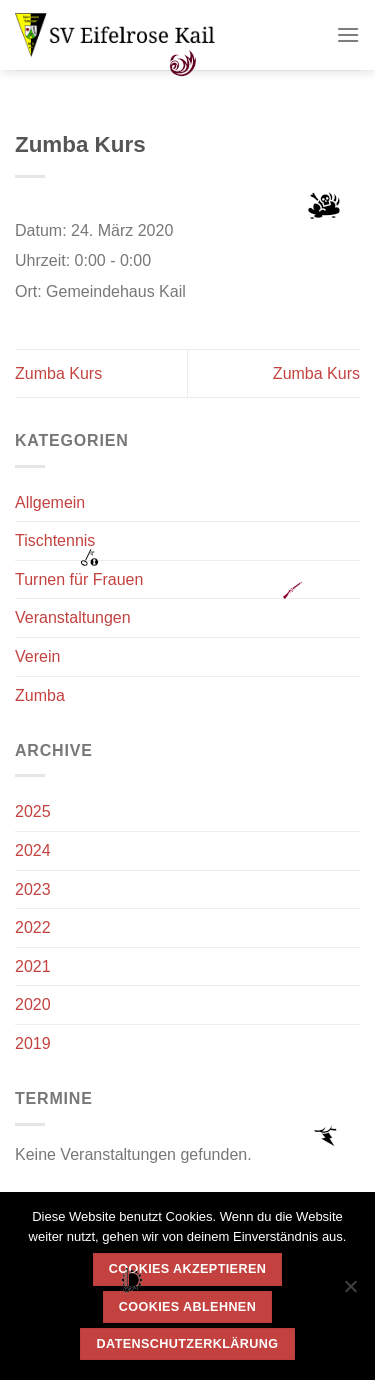  Describe the element at coordinates (325, 1135) in the screenshot. I see `indicates thunderstorm or severe weather alert` at that location.